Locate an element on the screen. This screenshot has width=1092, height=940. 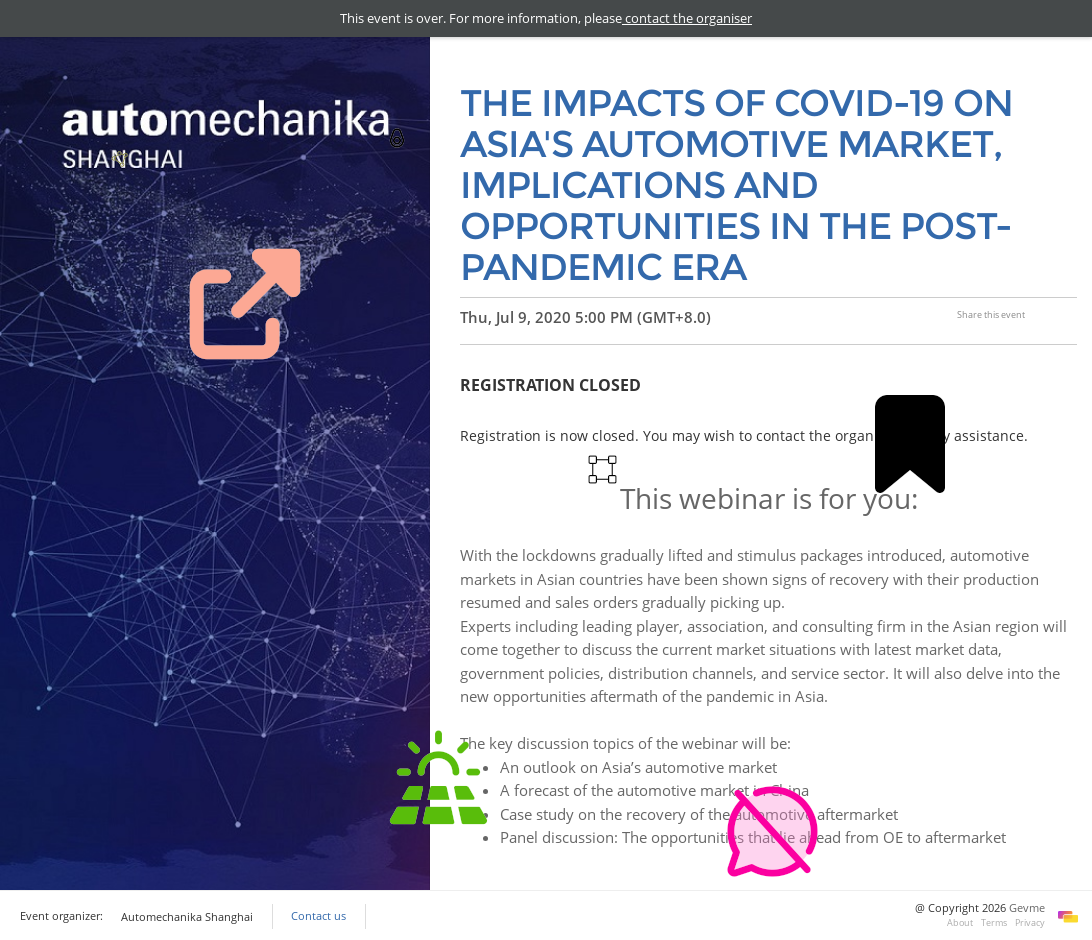
select or resize an object's boundaries is located at coordinates (602, 469).